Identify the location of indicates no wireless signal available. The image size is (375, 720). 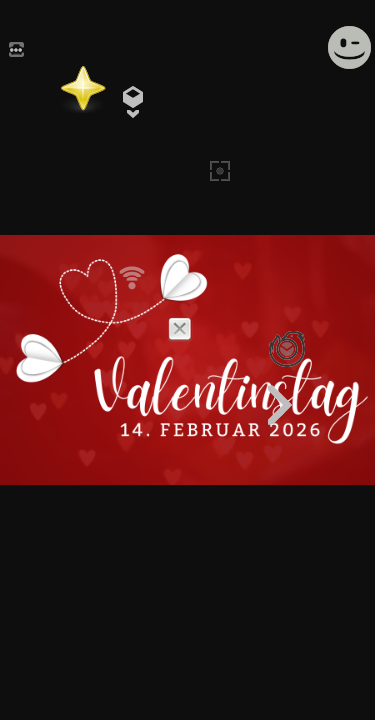
(132, 277).